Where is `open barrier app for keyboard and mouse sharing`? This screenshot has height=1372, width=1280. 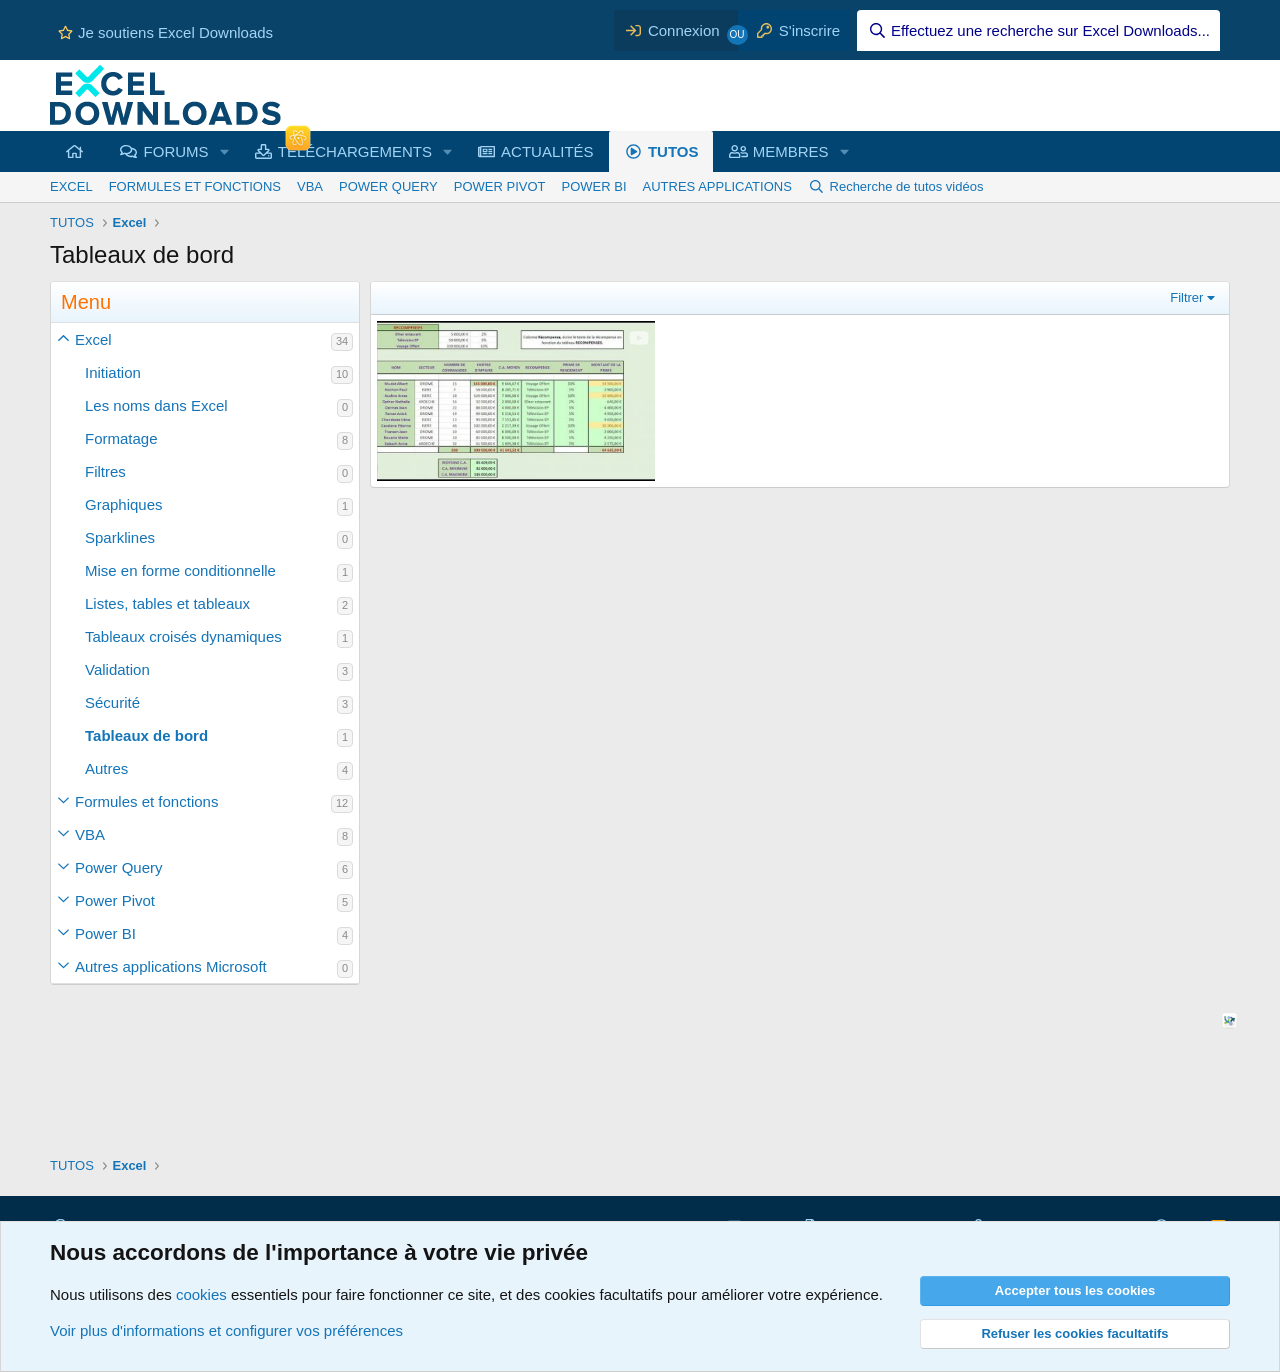
open barrier app for keyboard and mouse sharing is located at coordinates (1229, 1020).